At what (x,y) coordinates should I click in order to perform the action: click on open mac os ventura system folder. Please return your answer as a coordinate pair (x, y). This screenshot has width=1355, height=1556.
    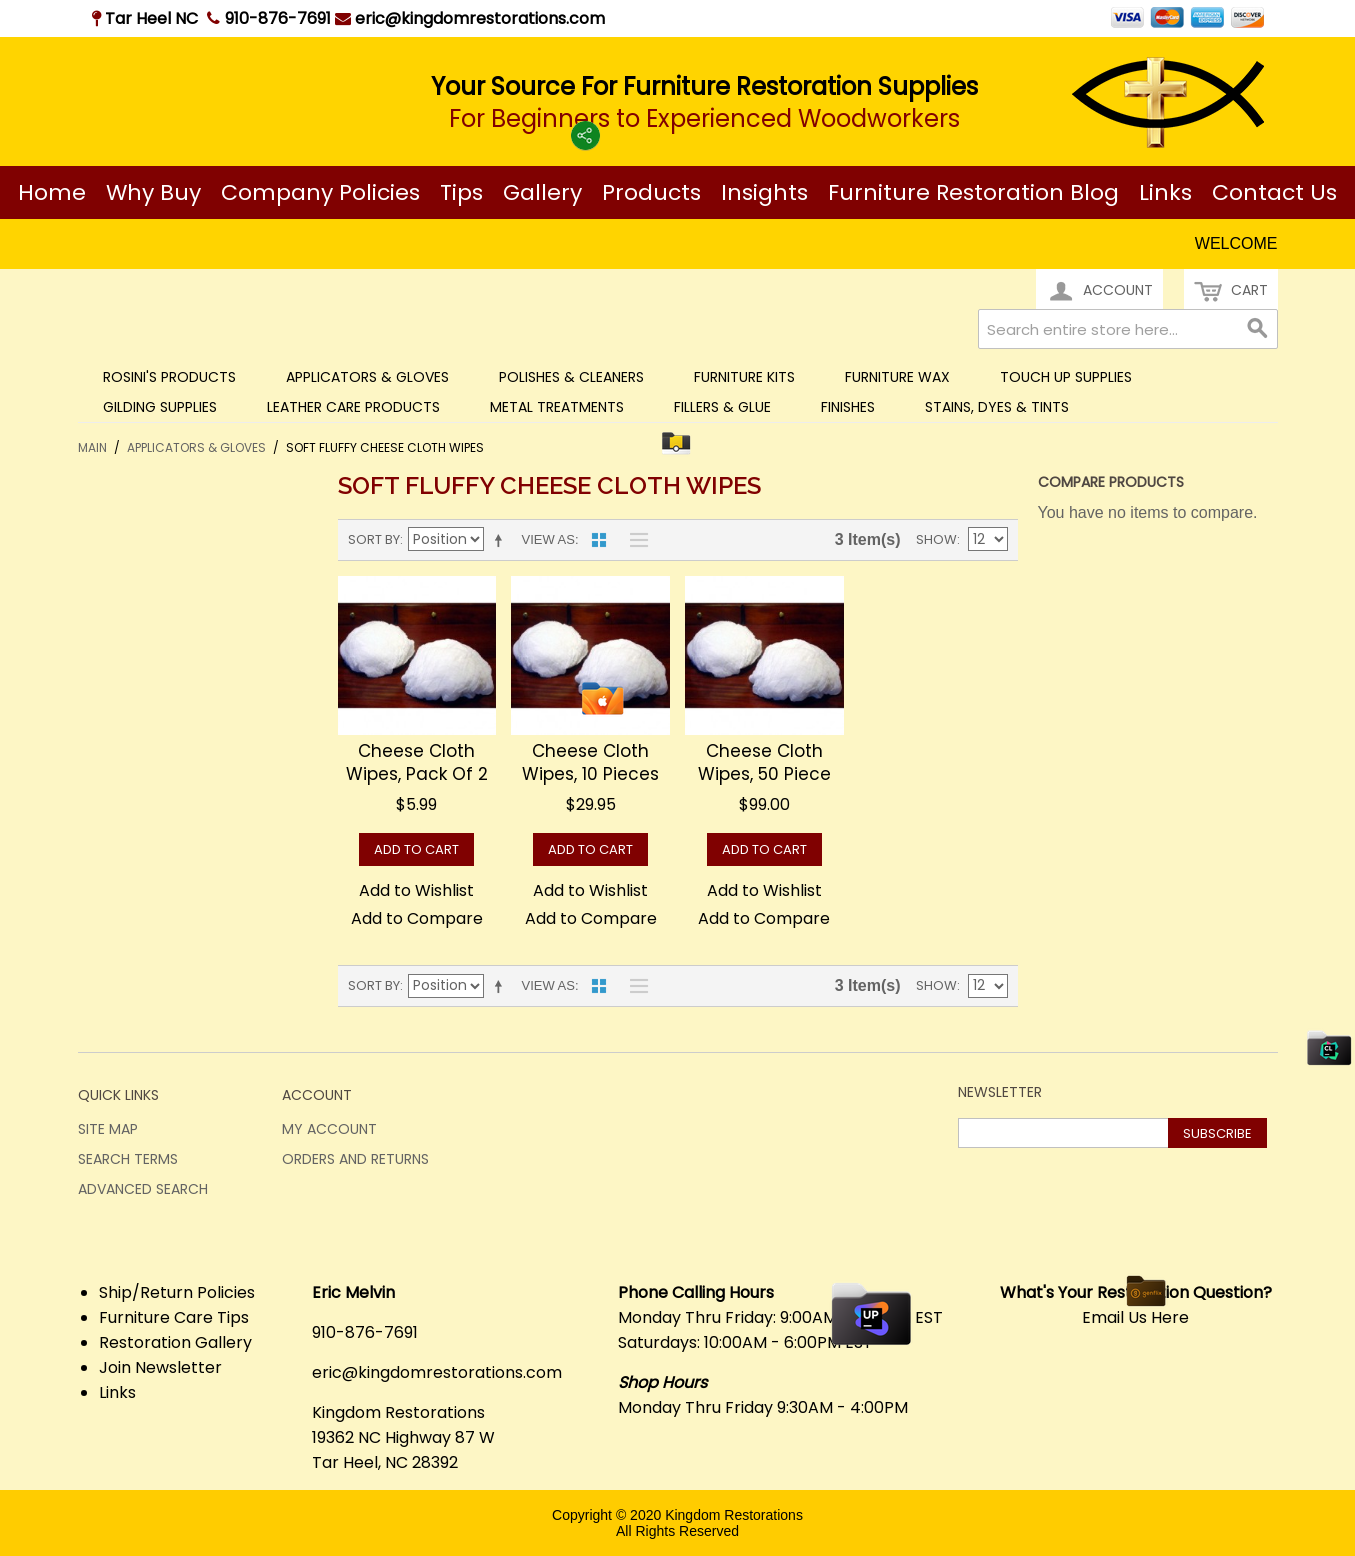
    Looking at the image, I should click on (602, 699).